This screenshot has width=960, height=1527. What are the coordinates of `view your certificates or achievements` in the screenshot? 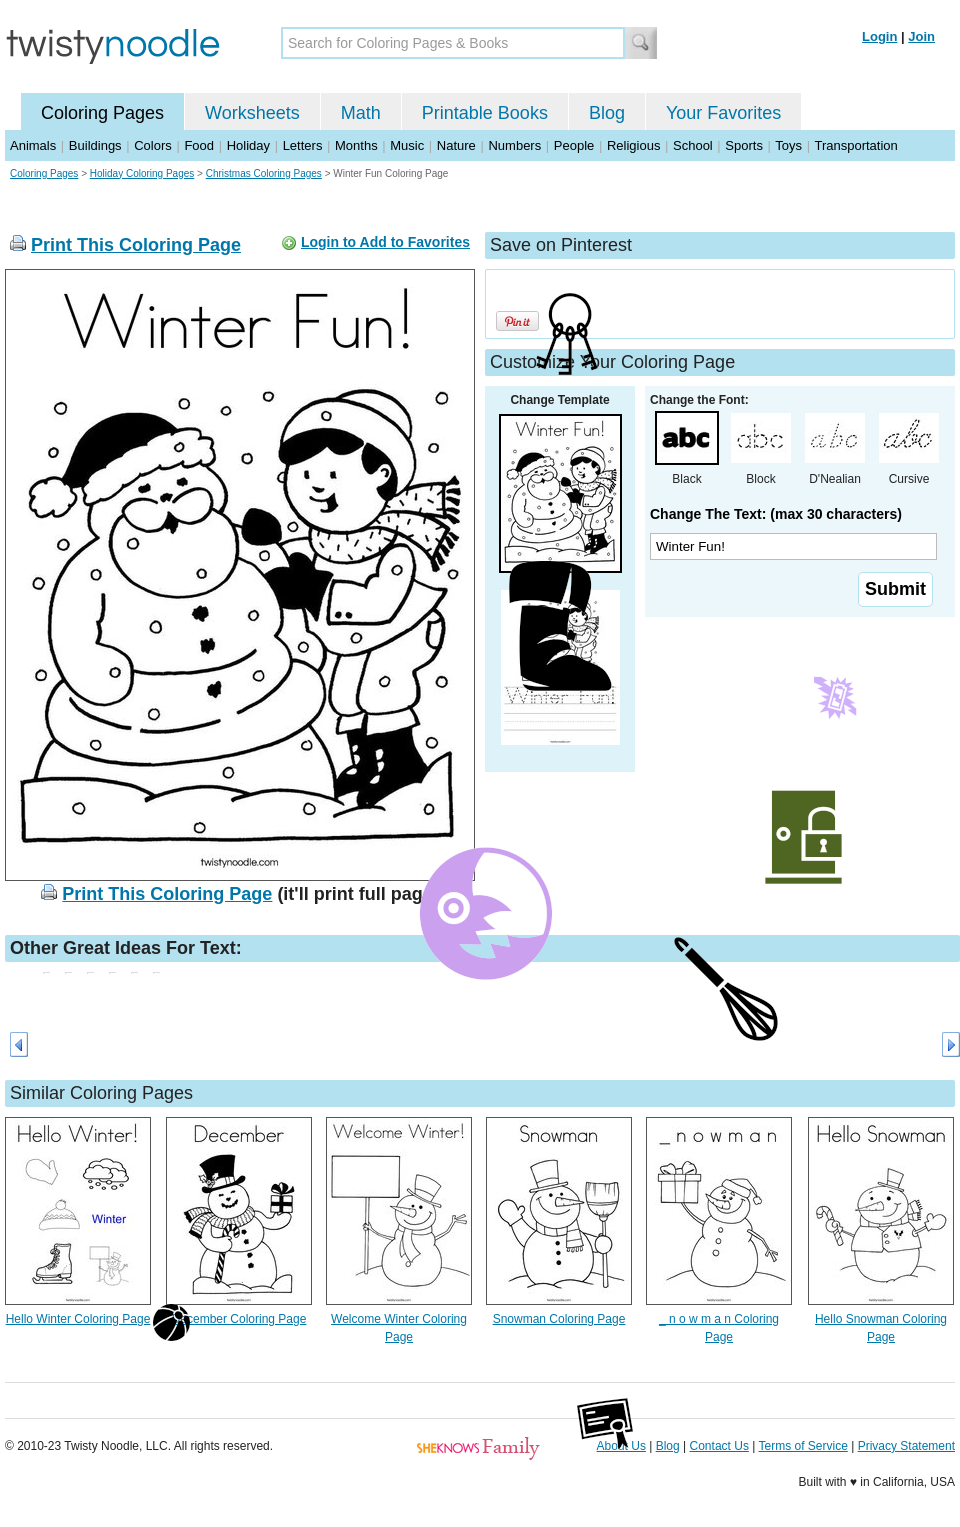 It's located at (605, 1421).